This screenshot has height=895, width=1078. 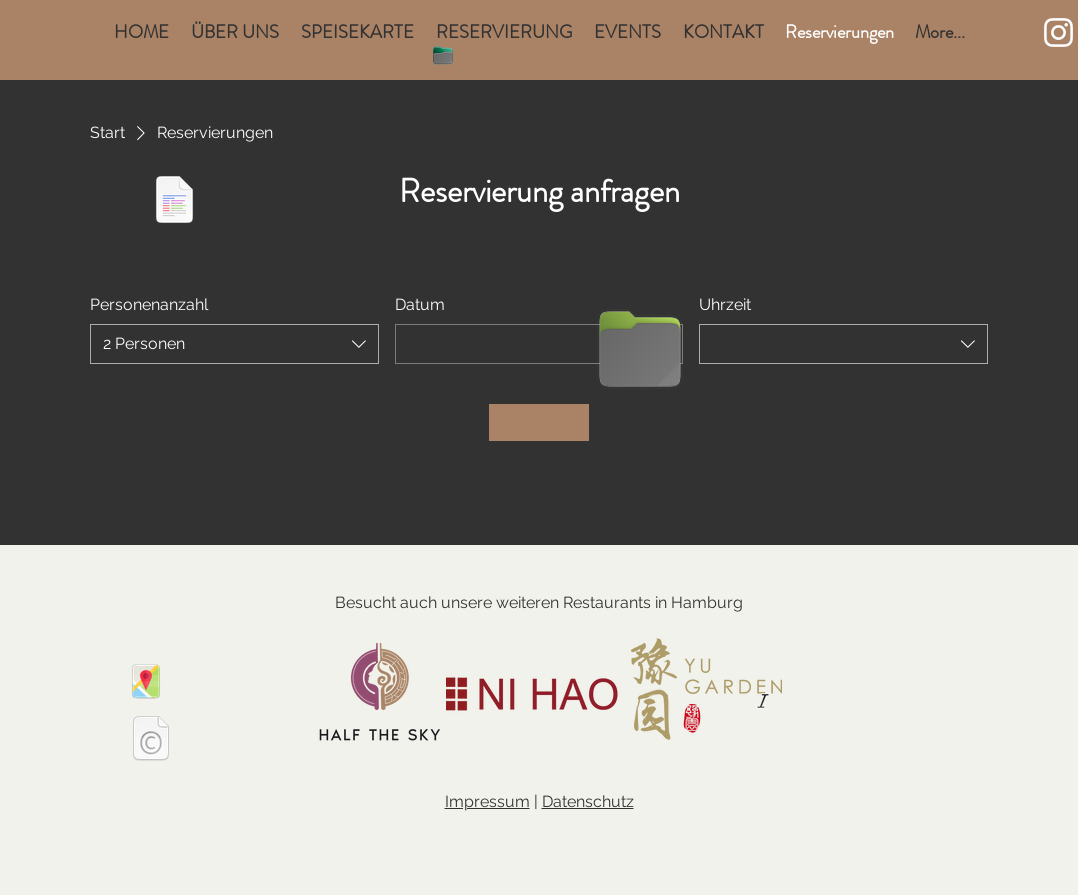 I want to click on indicates a file with copyright protection, so click(x=151, y=738).